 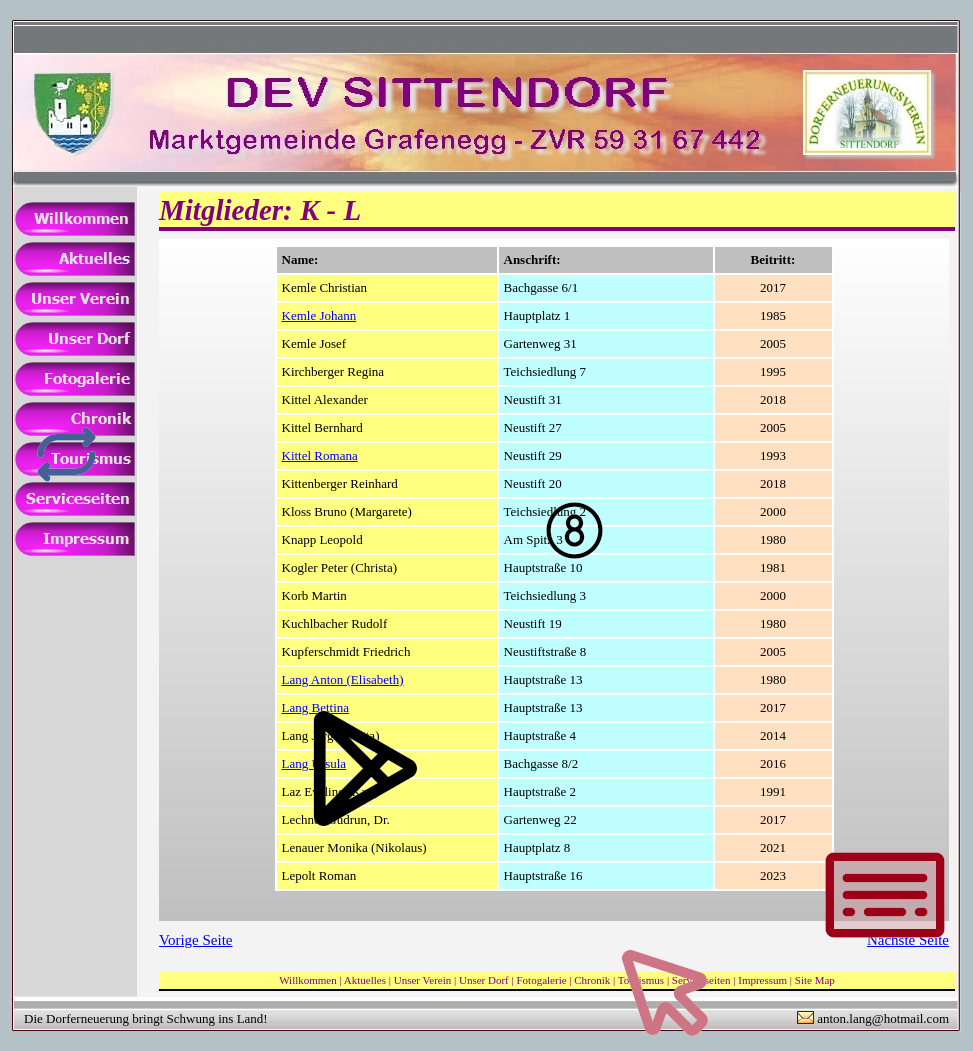 What do you see at coordinates (66, 454) in the screenshot?
I see `enable repeat or loop playback` at bounding box center [66, 454].